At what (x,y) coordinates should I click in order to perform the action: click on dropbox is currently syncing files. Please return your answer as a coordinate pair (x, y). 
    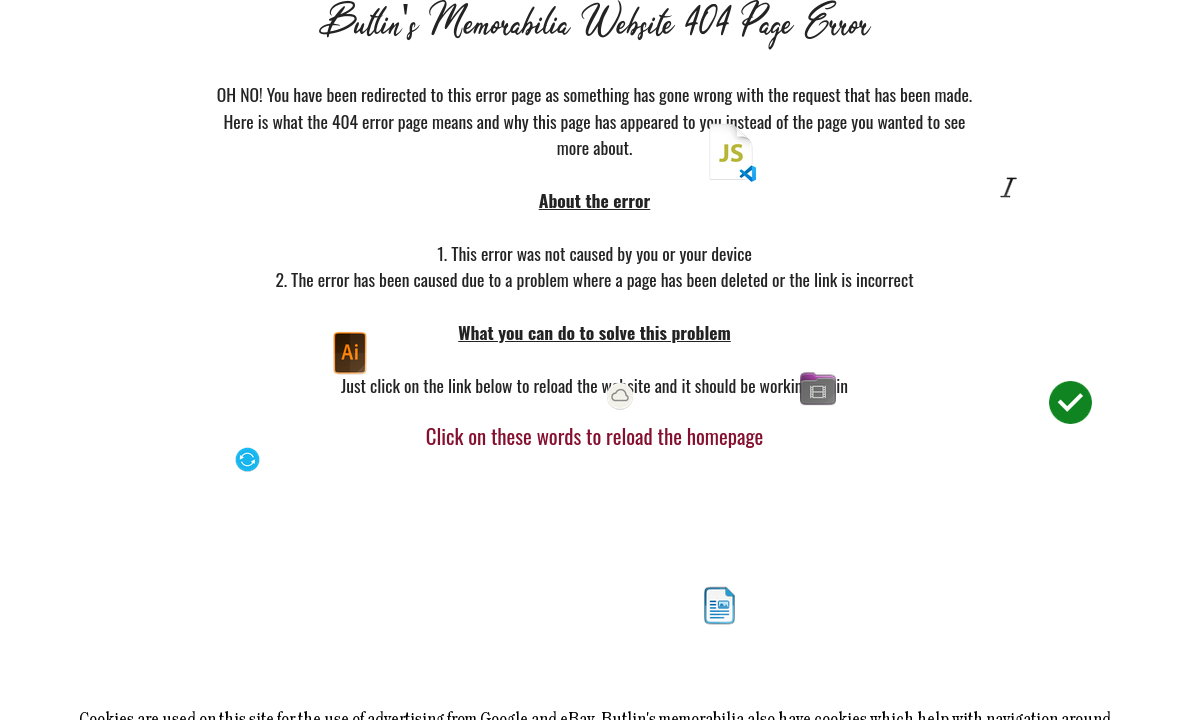
    Looking at the image, I should click on (247, 459).